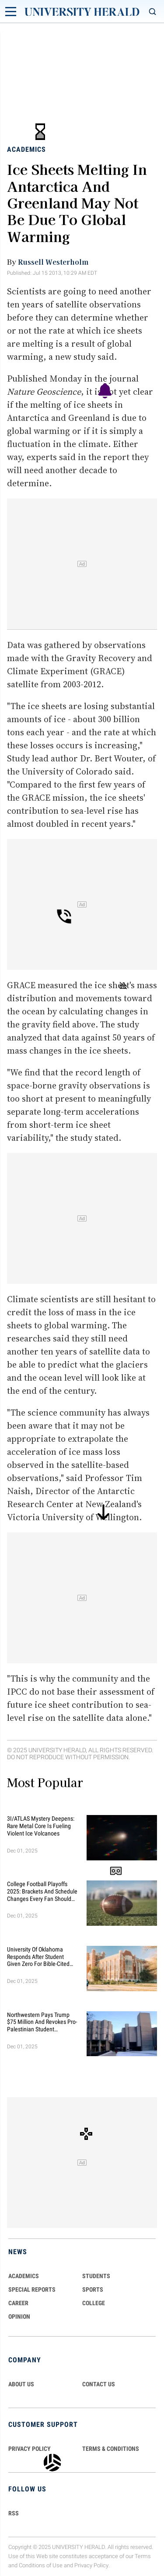 Image resolution: width=164 pixels, height=2576 pixels. I want to click on access volleyball or sports content, so click(52, 2463).